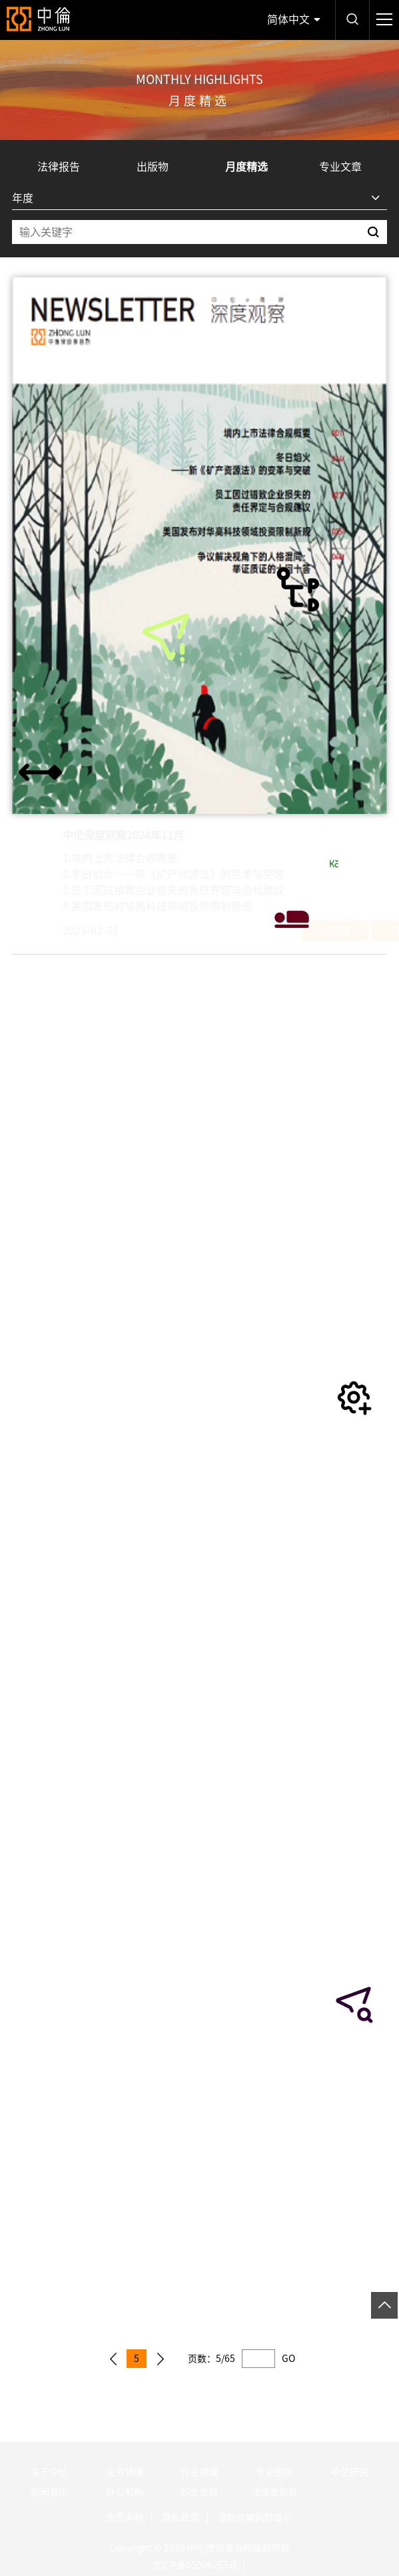 The height and width of the screenshot is (2576, 399). Describe the element at coordinates (166, 636) in the screenshot. I see `location alert or warning` at that location.